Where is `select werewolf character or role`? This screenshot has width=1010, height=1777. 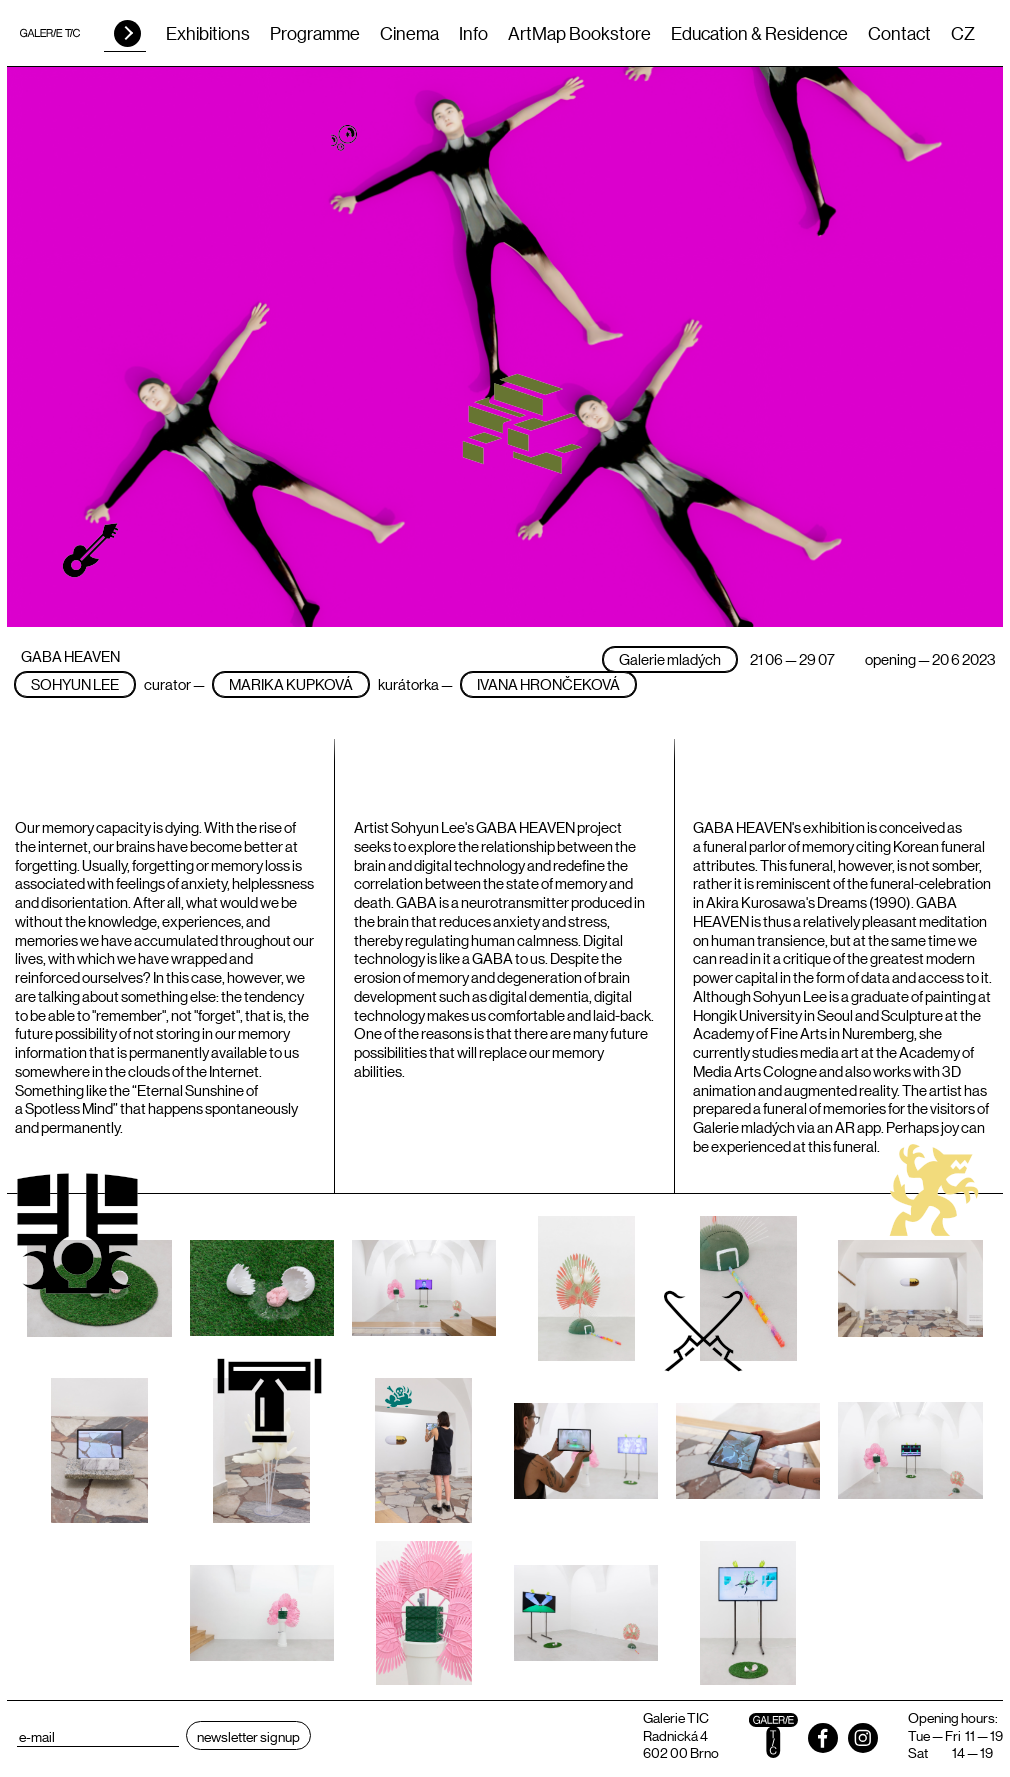
select werewolf character or role is located at coordinates (934, 1190).